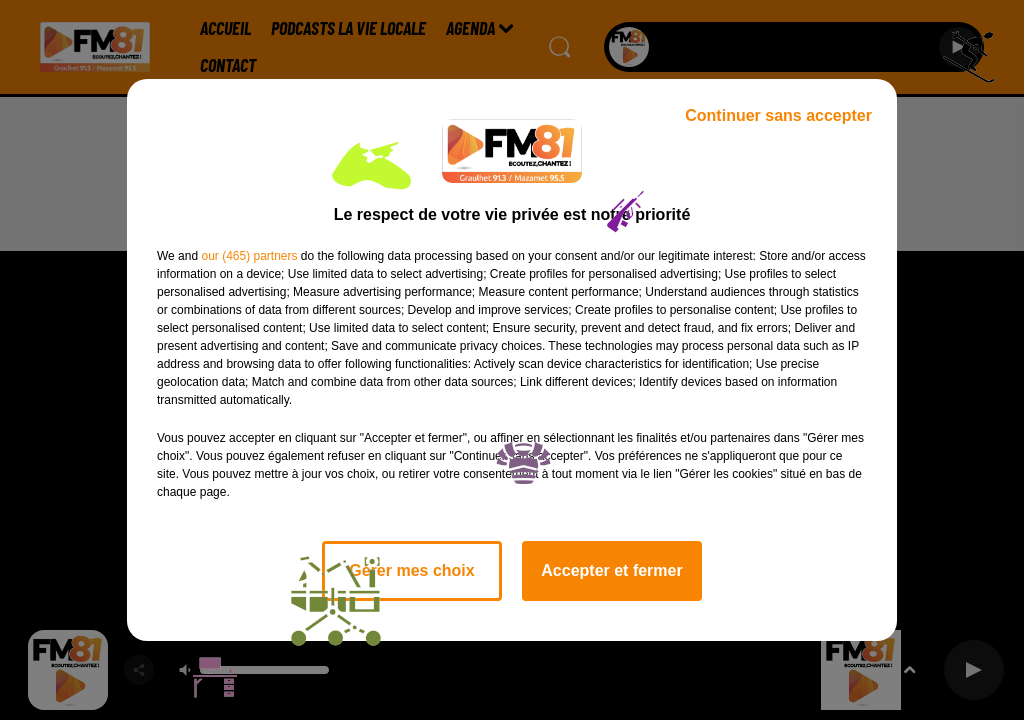 The image size is (1024, 720). I want to click on view black sea region on map, so click(371, 165).